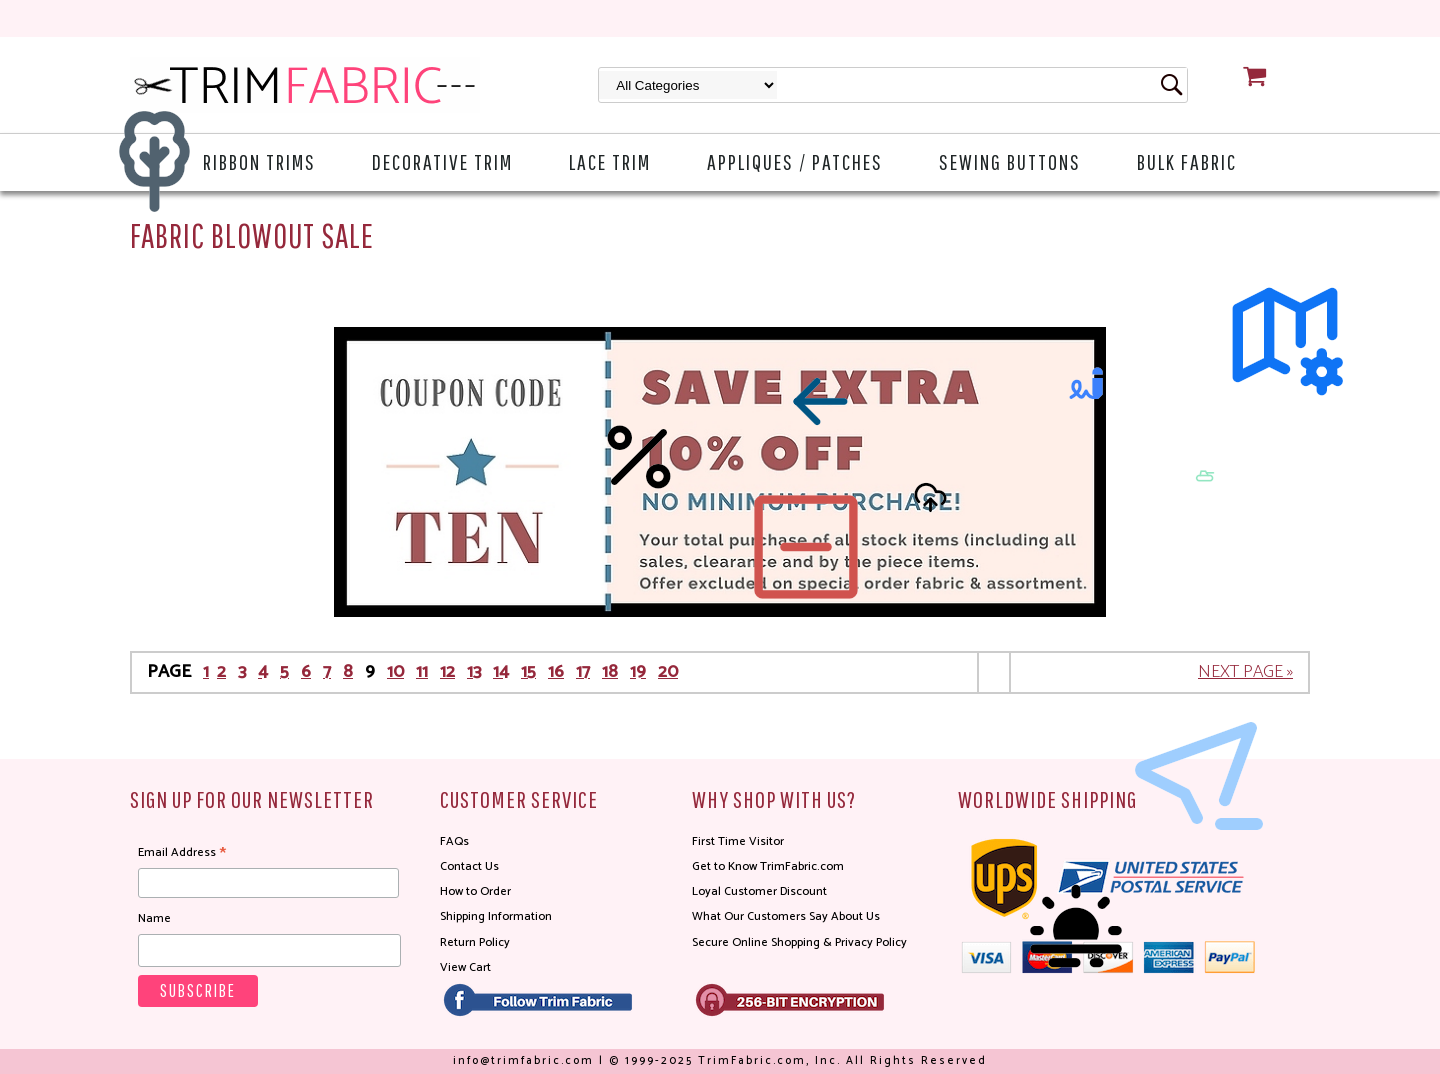  What do you see at coordinates (1205, 475) in the screenshot?
I see `military or defense-related feature` at bounding box center [1205, 475].